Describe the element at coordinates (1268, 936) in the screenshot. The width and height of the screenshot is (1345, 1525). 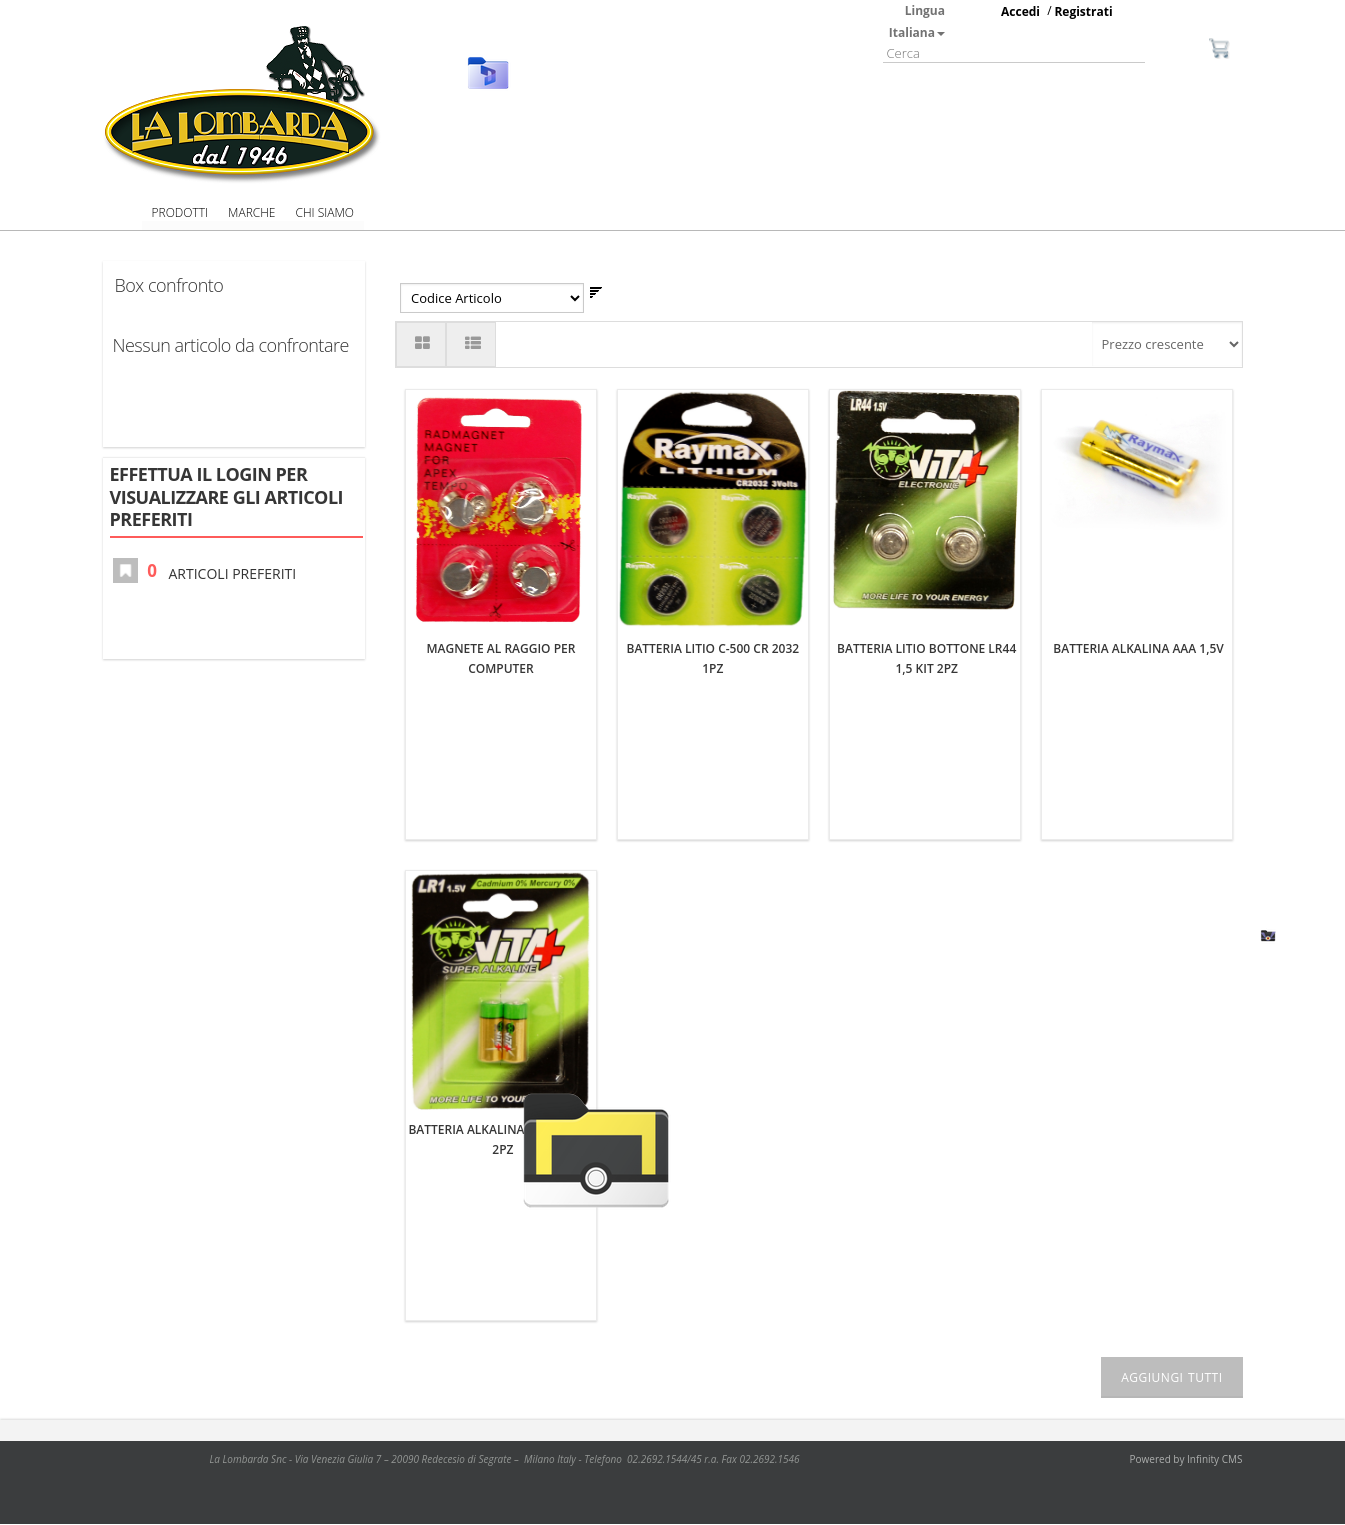
I see `open folder containing Pokémon-style game files` at that location.